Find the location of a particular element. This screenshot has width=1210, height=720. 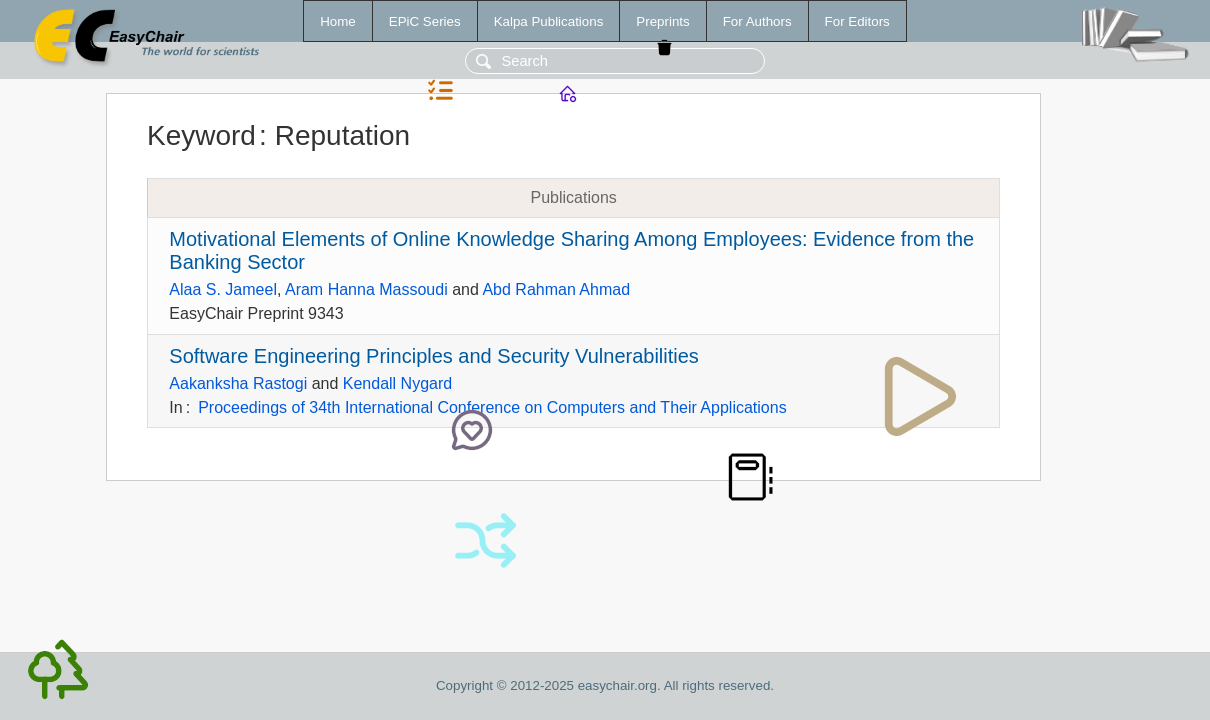

home location with active status indicator is located at coordinates (567, 93).